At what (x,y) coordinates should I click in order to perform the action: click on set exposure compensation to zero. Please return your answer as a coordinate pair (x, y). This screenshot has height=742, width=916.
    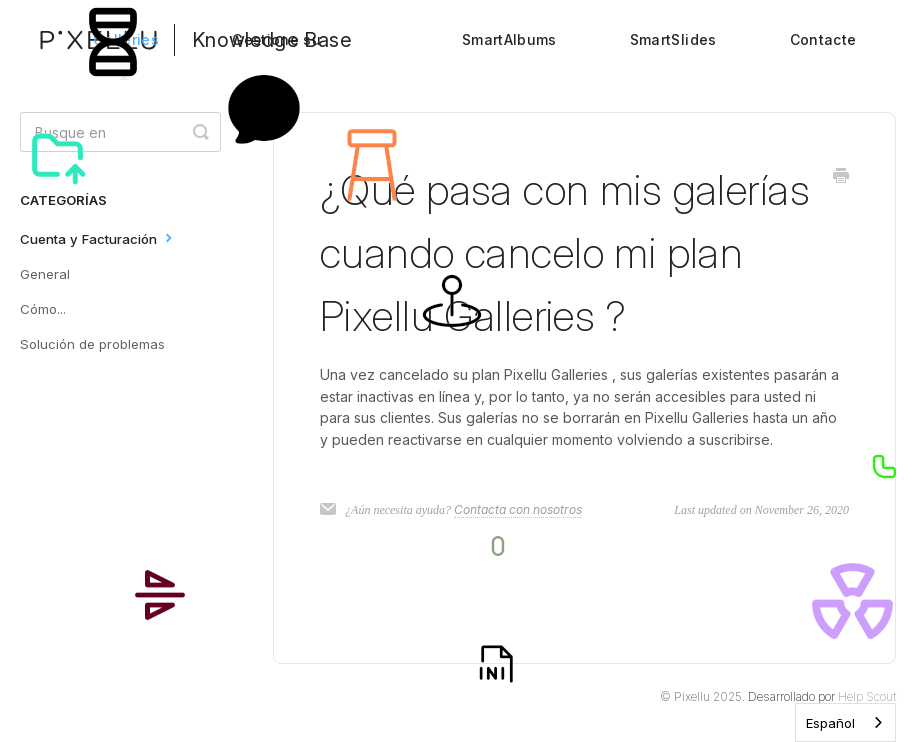
    Looking at the image, I should click on (498, 546).